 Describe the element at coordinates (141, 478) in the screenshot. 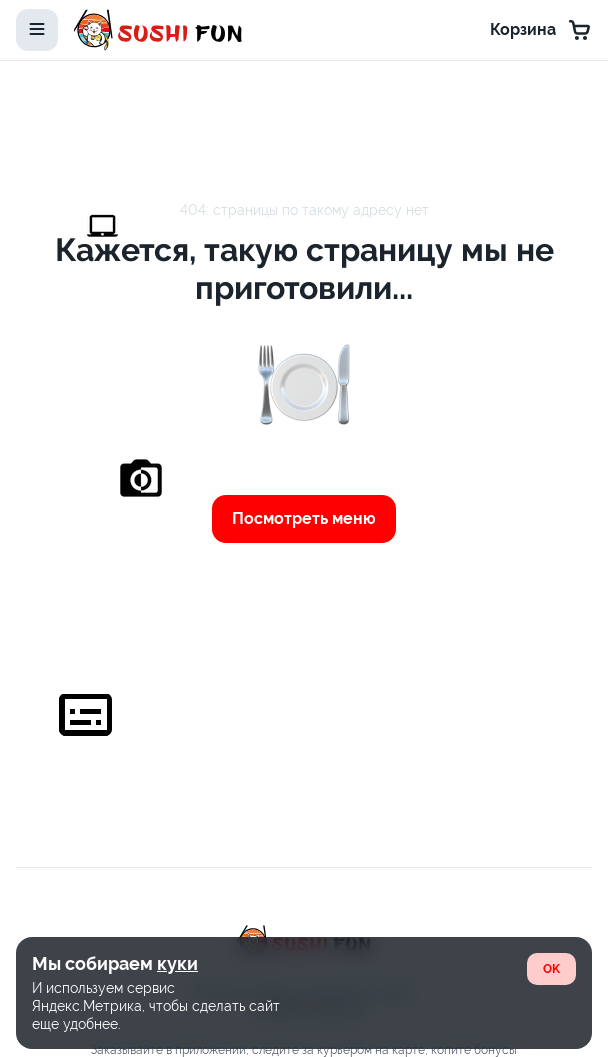

I see `apply black and white filter to photos` at that location.